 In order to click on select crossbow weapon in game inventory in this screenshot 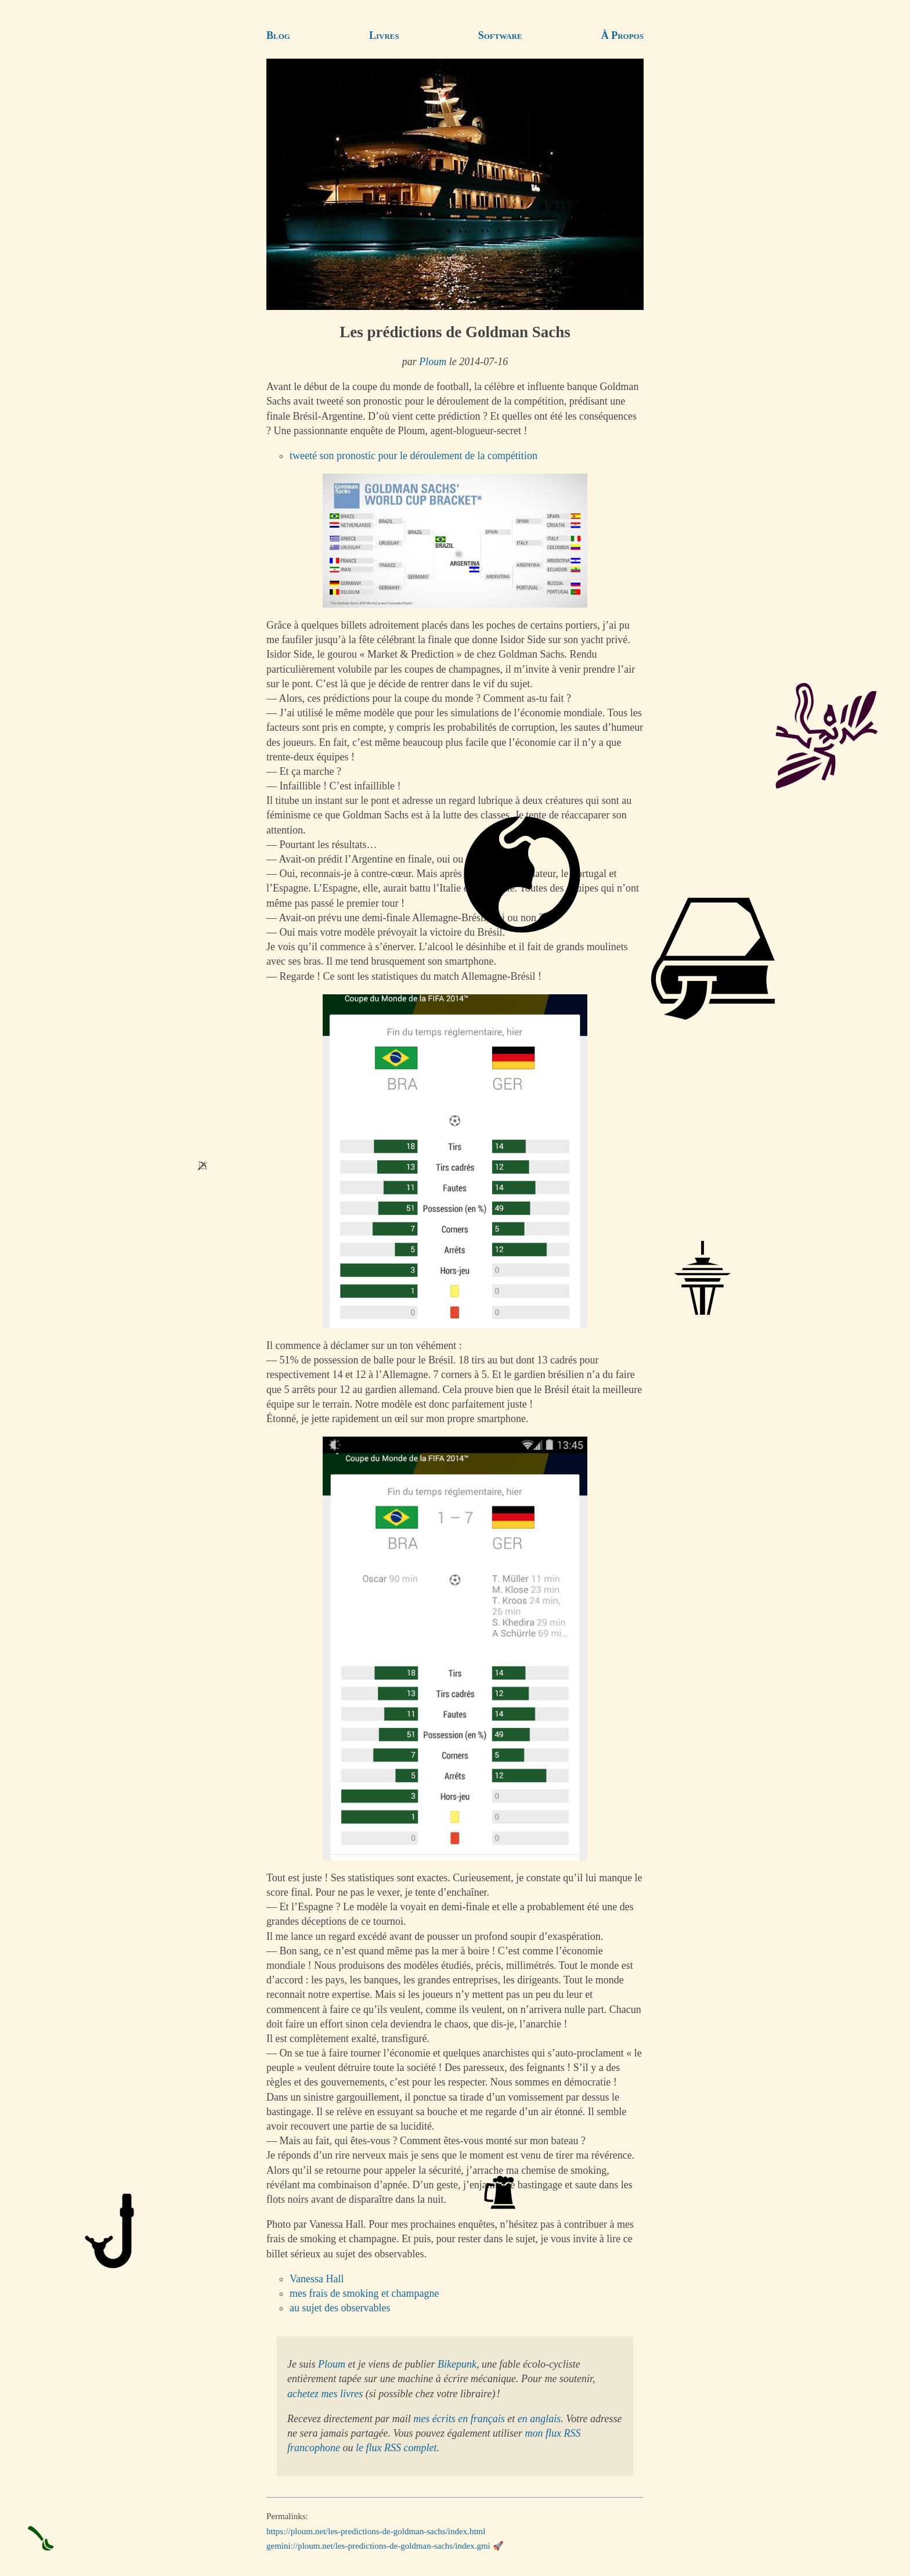, I will do `click(202, 1166)`.